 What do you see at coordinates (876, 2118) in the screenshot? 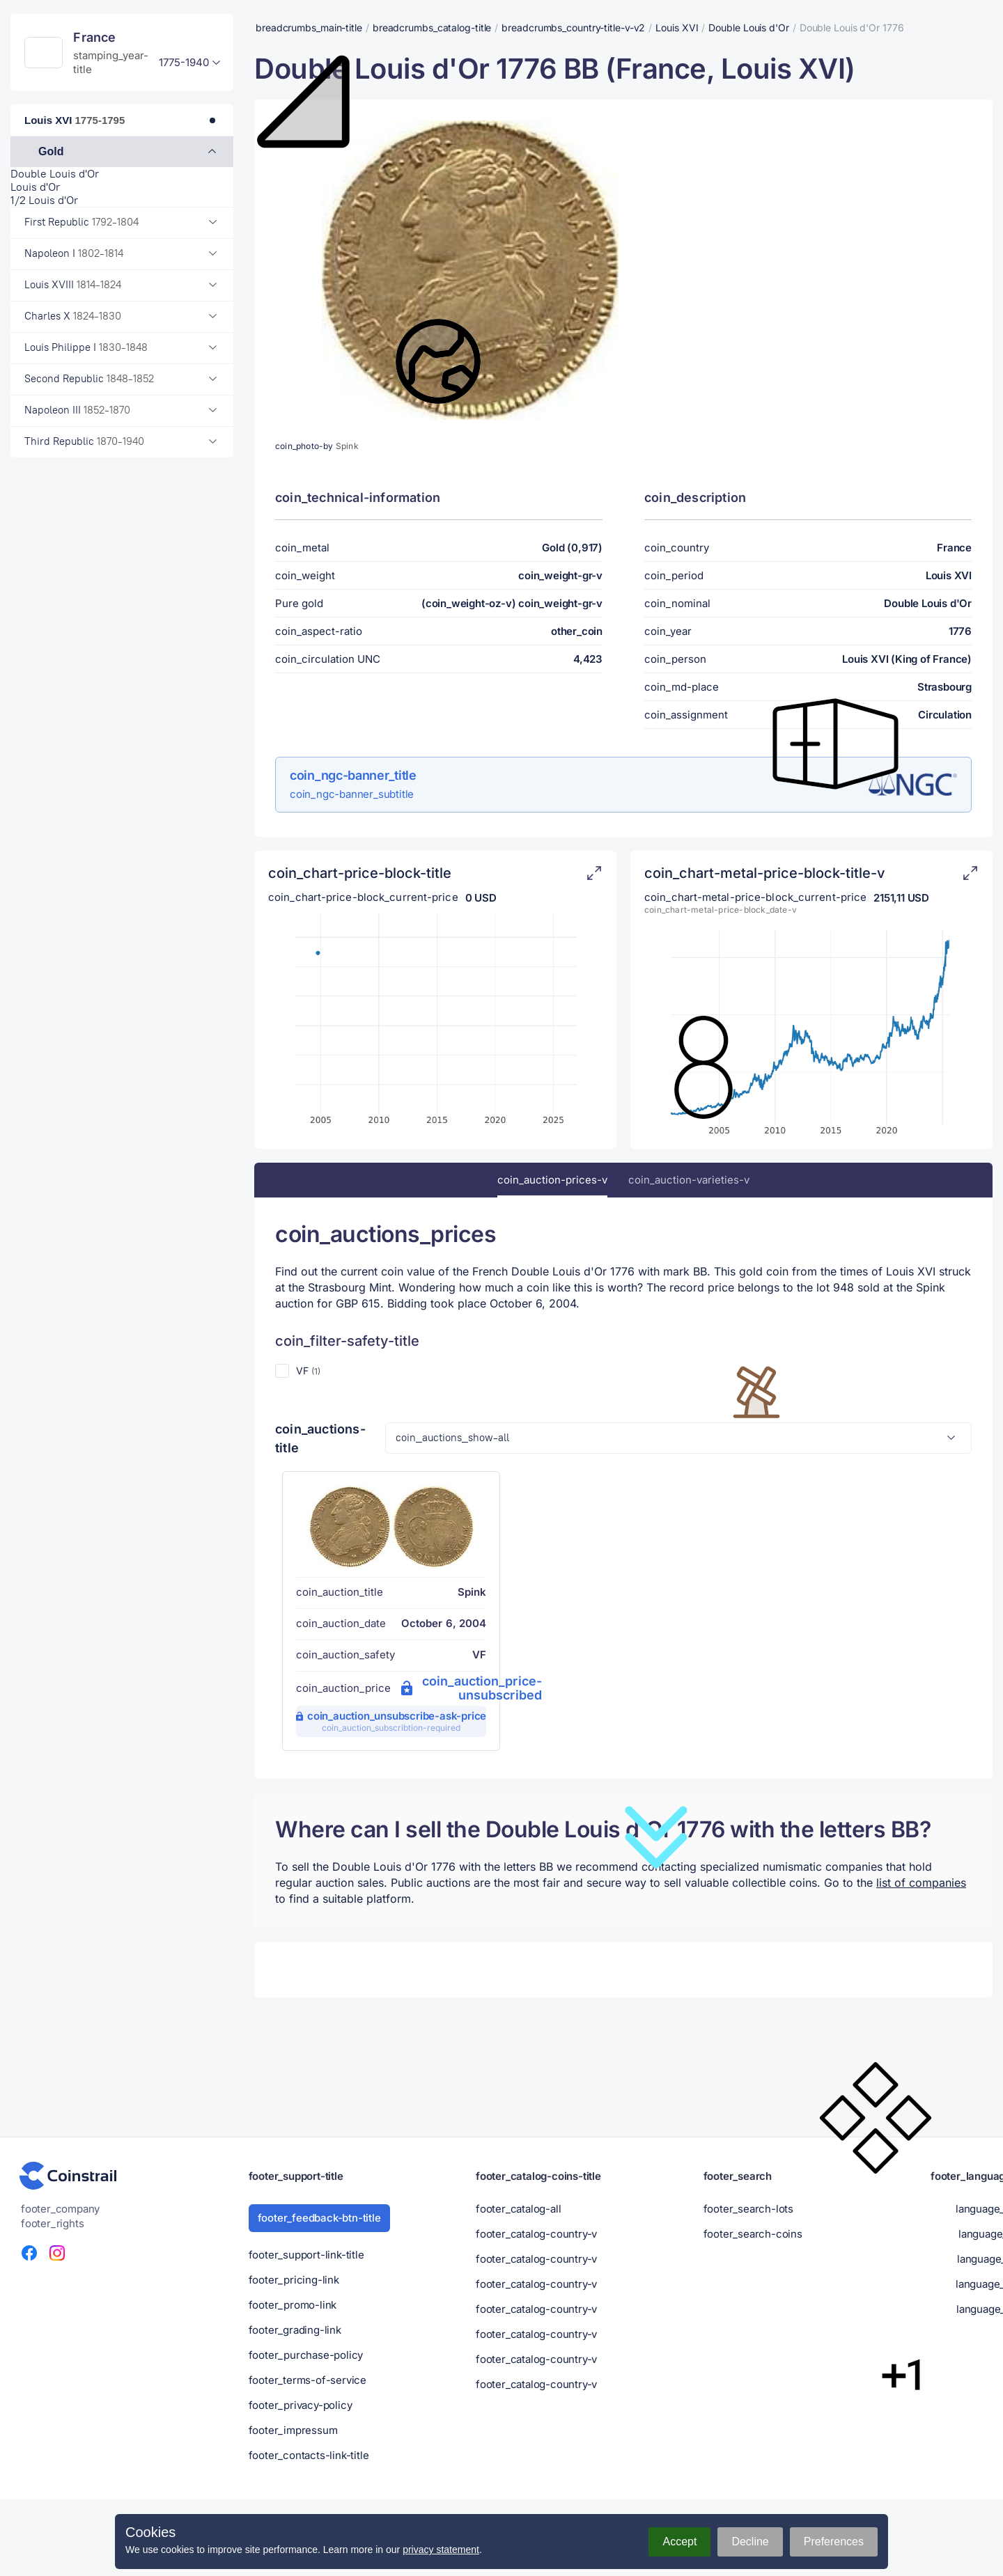
I see `decorative pattern or design element` at bounding box center [876, 2118].